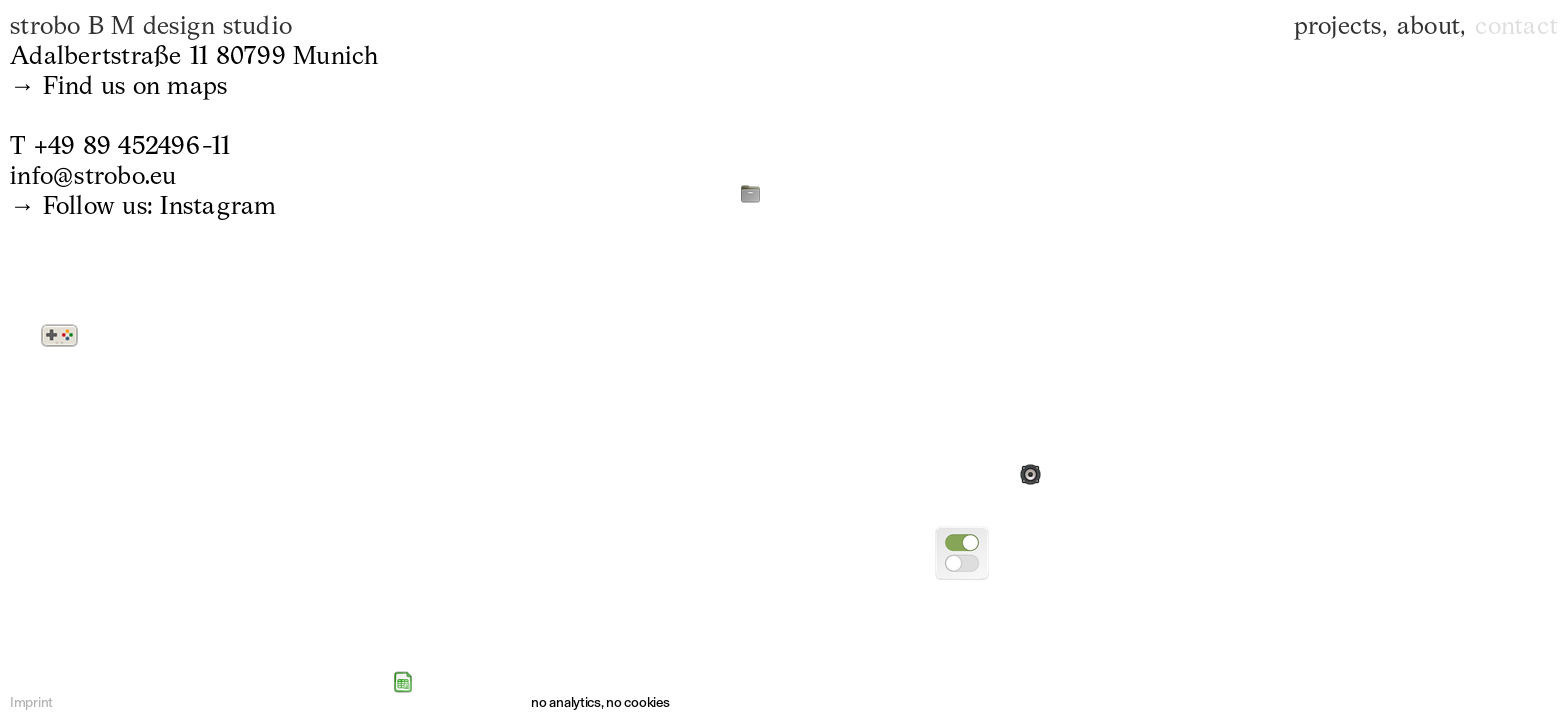 This screenshot has width=1568, height=720. Describe the element at coordinates (1030, 474) in the screenshot. I see `adjust speaker or audio output settings` at that location.